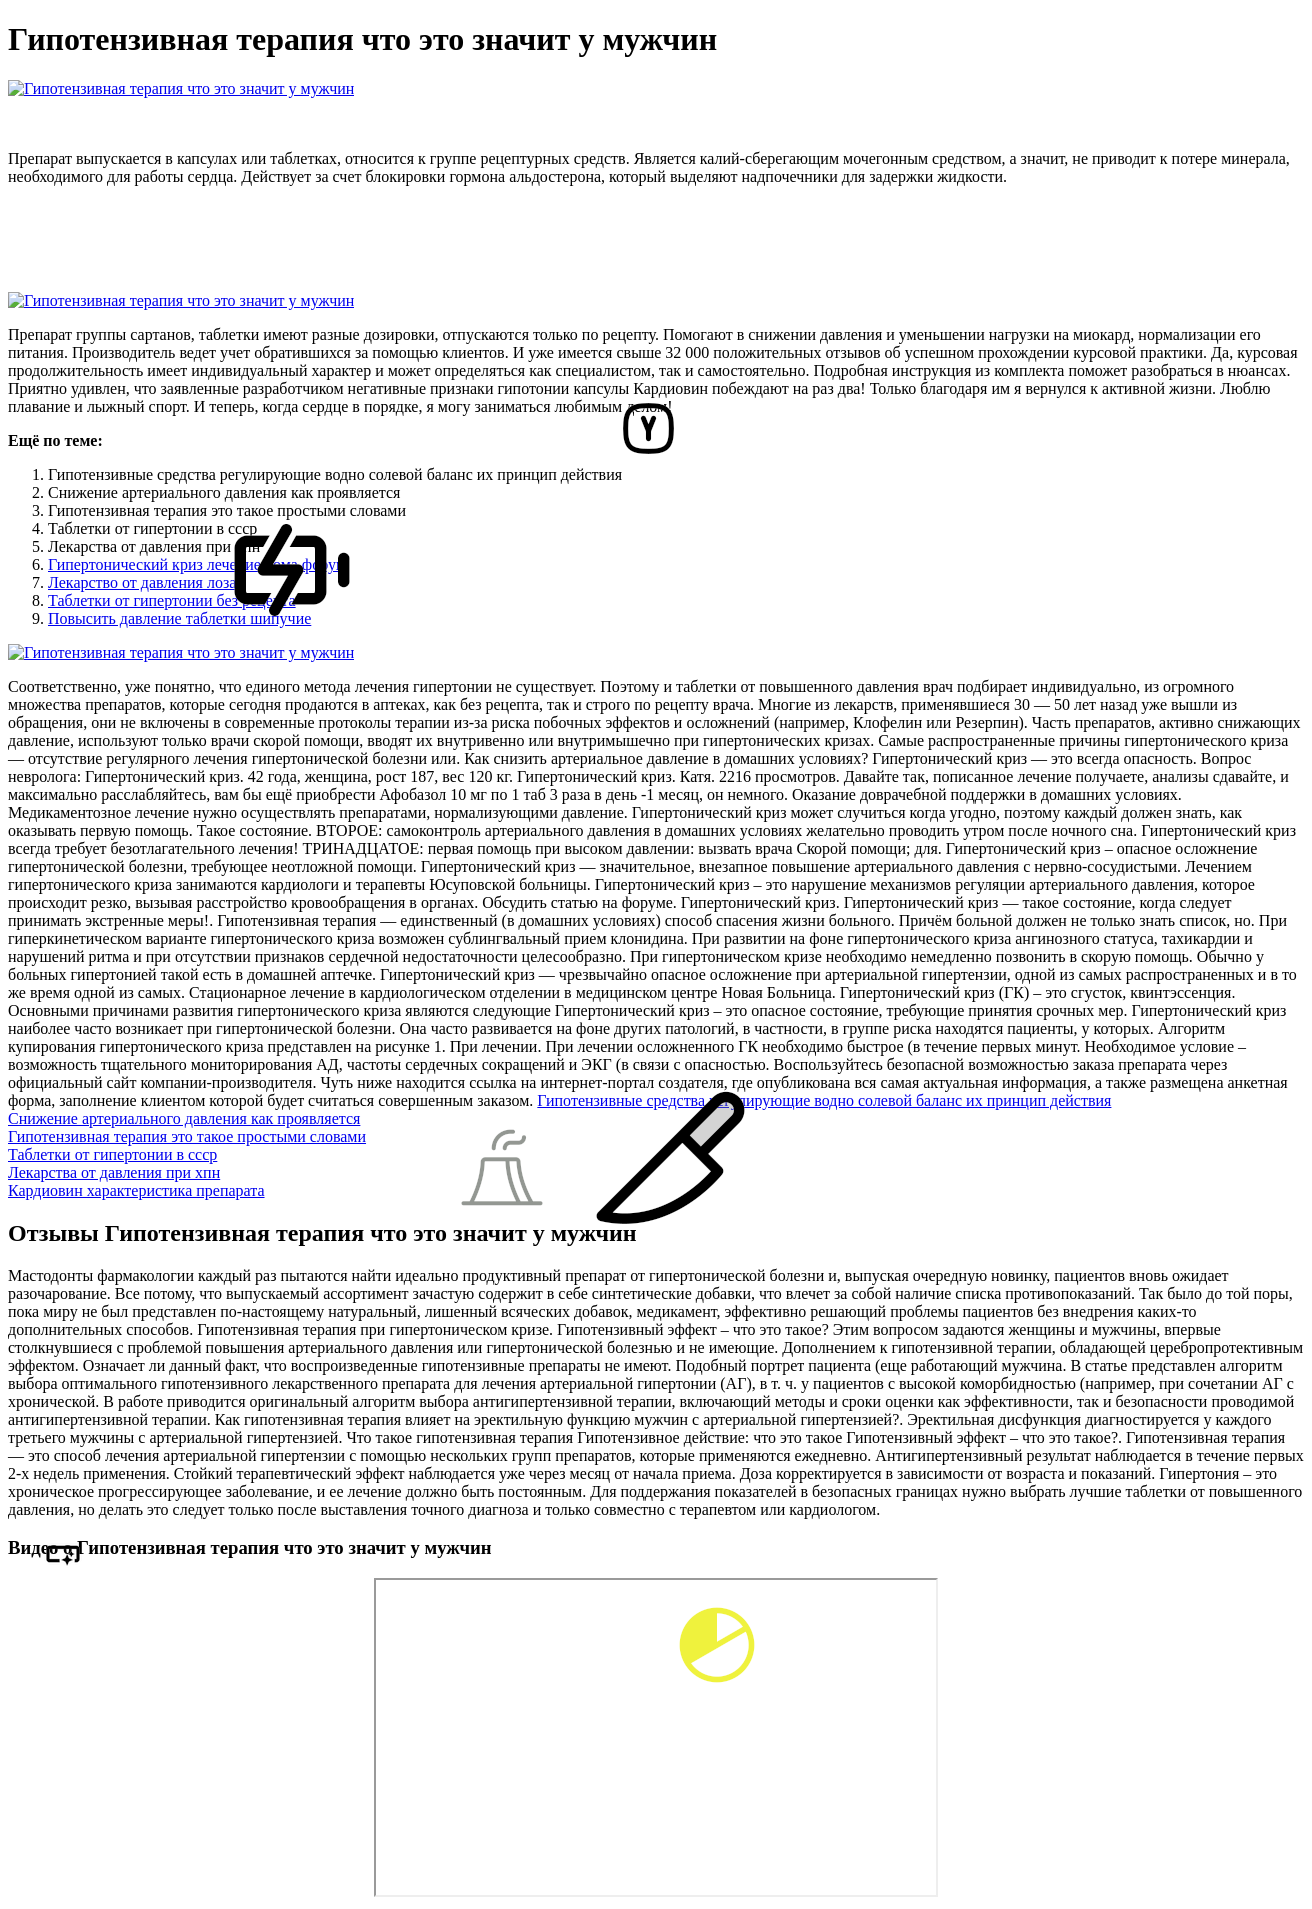  Describe the element at coordinates (717, 1645) in the screenshot. I see `view analytics or statistics breakdown` at that location.